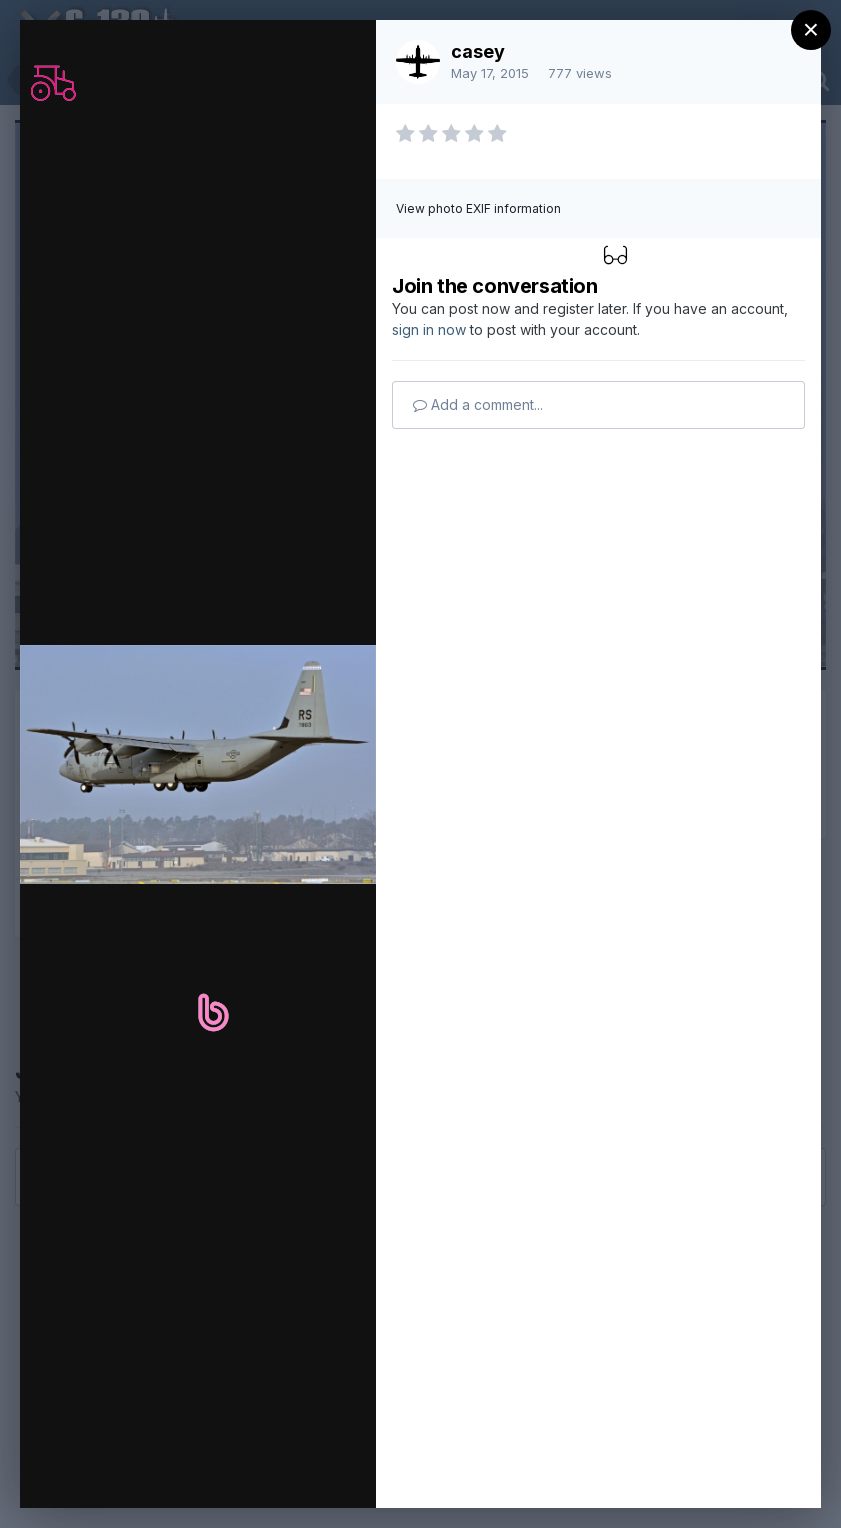 This screenshot has width=841, height=1528. I want to click on access farming or agricultural features, so click(52, 82).